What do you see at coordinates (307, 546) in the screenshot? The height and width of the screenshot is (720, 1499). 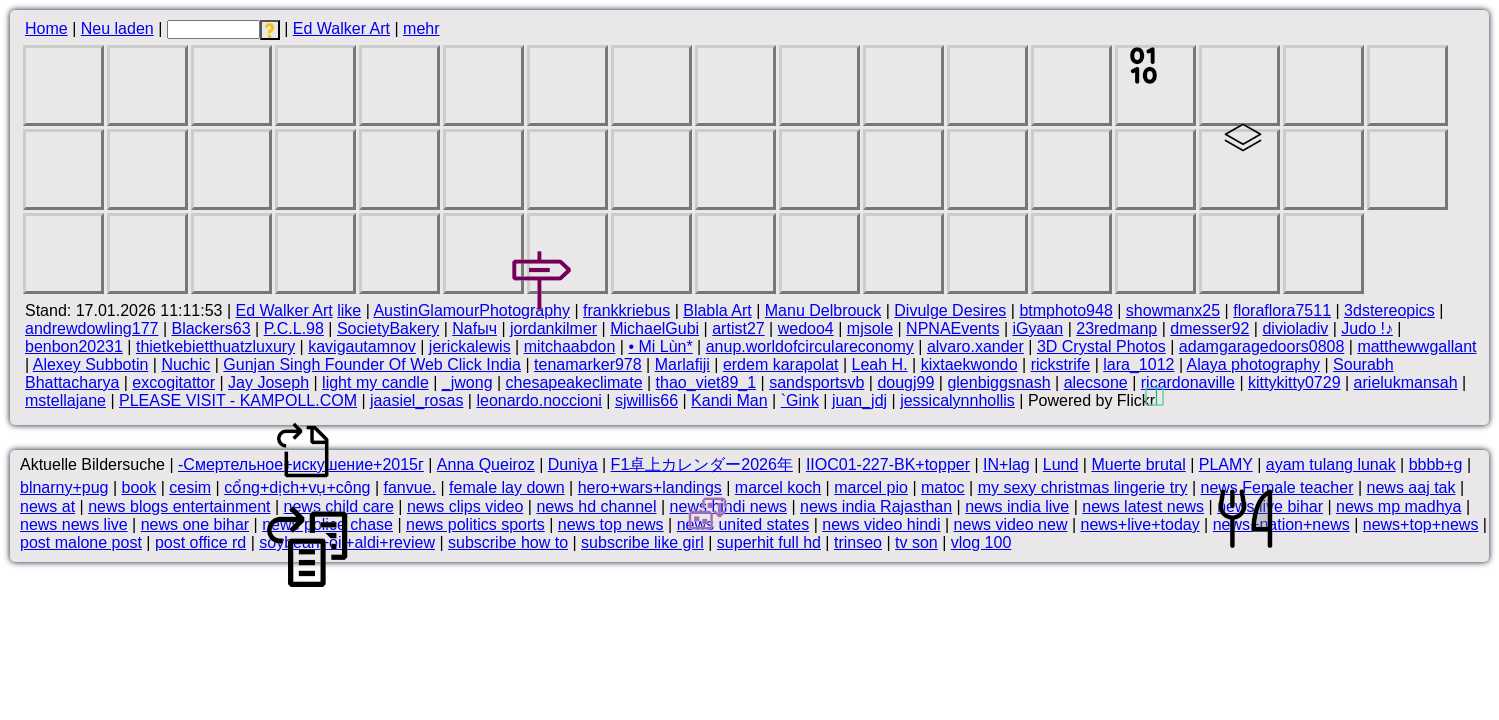 I see `find all references to a symbol or variable` at bounding box center [307, 546].